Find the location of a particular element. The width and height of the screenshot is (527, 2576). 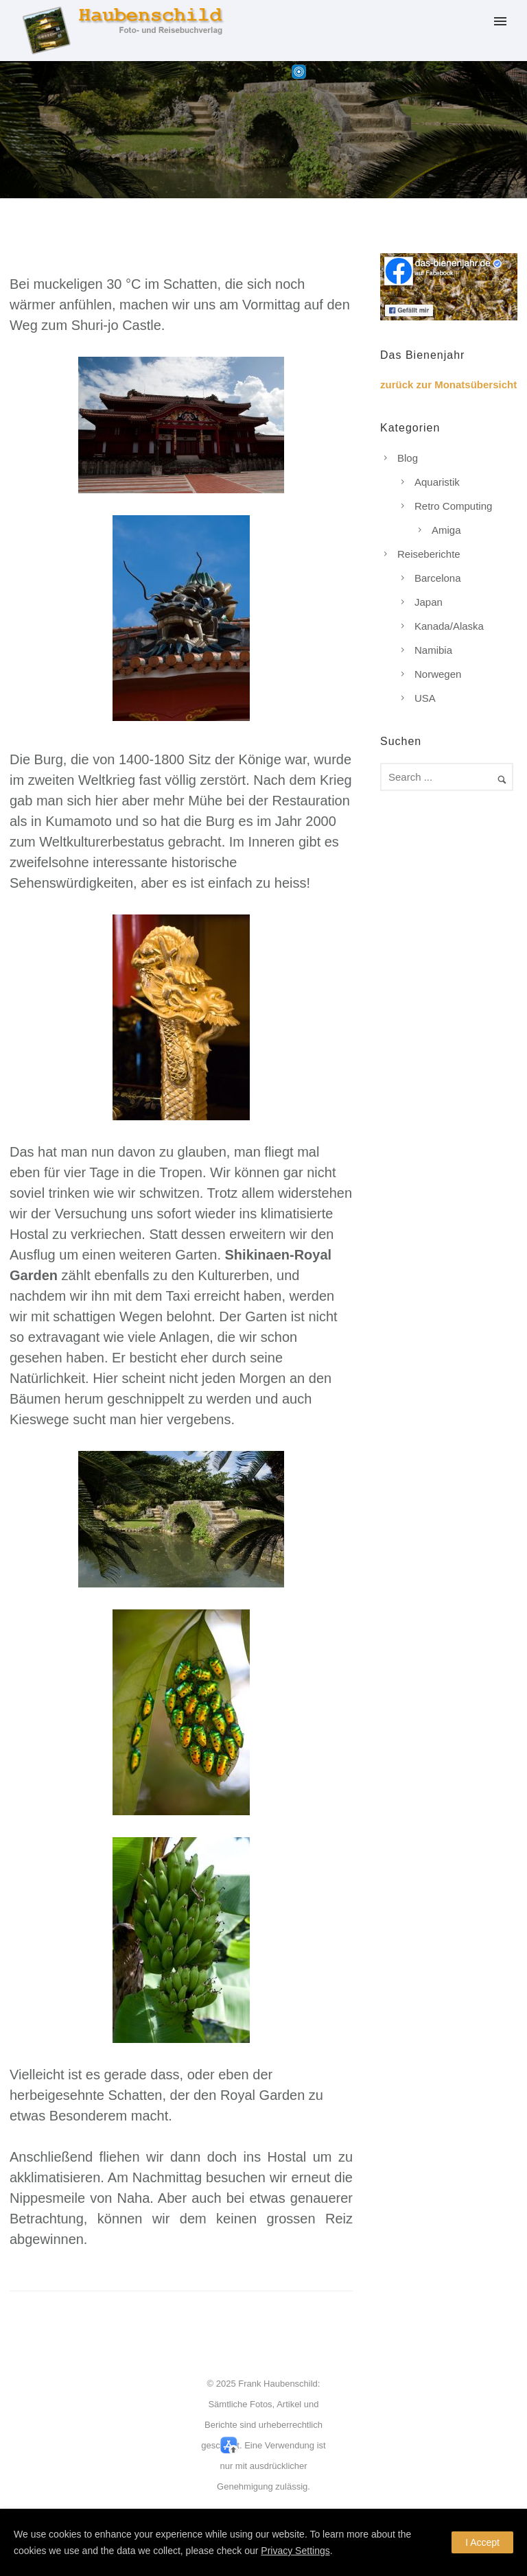

open the Neon app is located at coordinates (298, 71).